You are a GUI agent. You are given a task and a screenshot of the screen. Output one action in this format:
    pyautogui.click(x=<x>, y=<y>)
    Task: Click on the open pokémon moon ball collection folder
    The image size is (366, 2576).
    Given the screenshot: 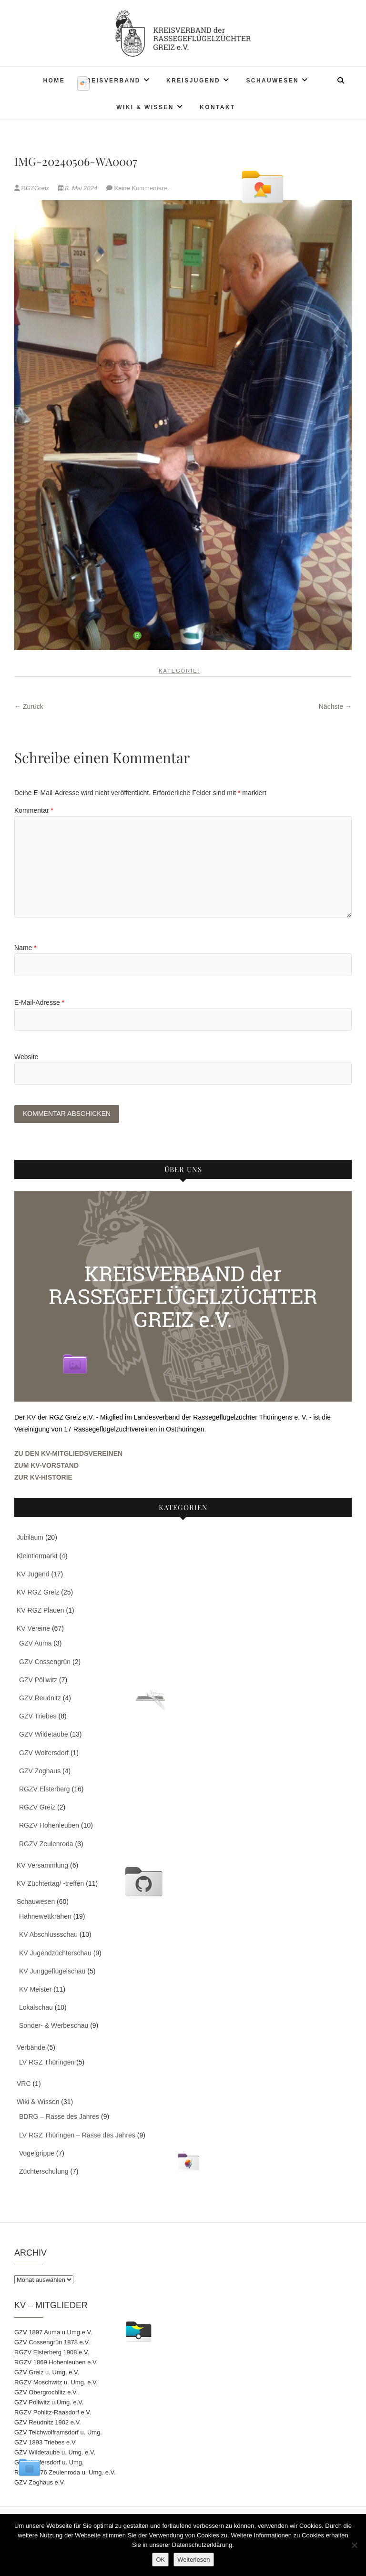 What is the action you would take?
    pyautogui.click(x=138, y=2332)
    